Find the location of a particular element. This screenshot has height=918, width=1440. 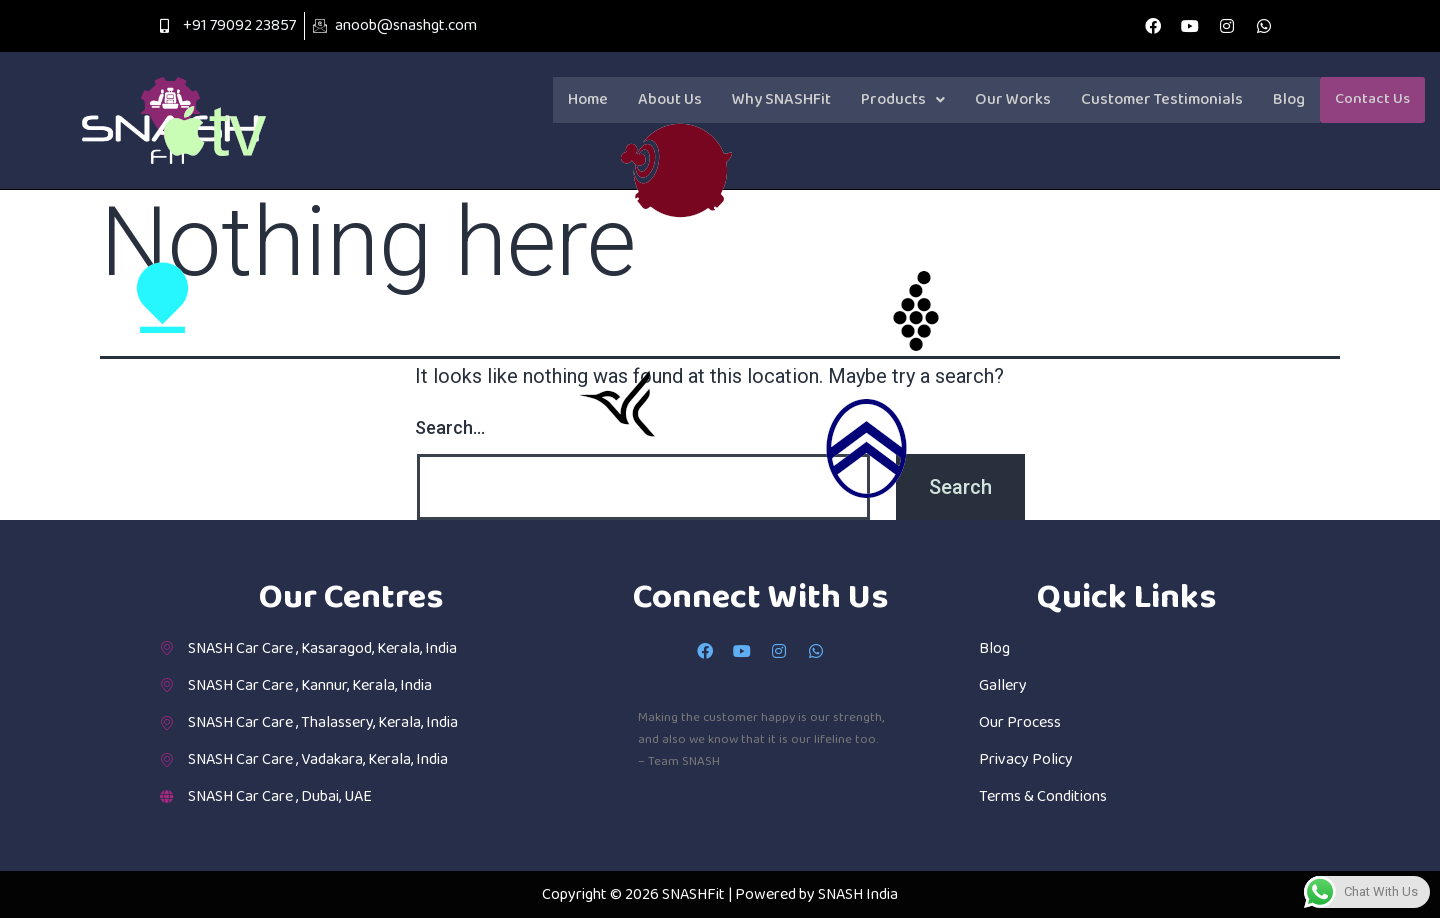

arlo smart home security app is located at coordinates (617, 403).